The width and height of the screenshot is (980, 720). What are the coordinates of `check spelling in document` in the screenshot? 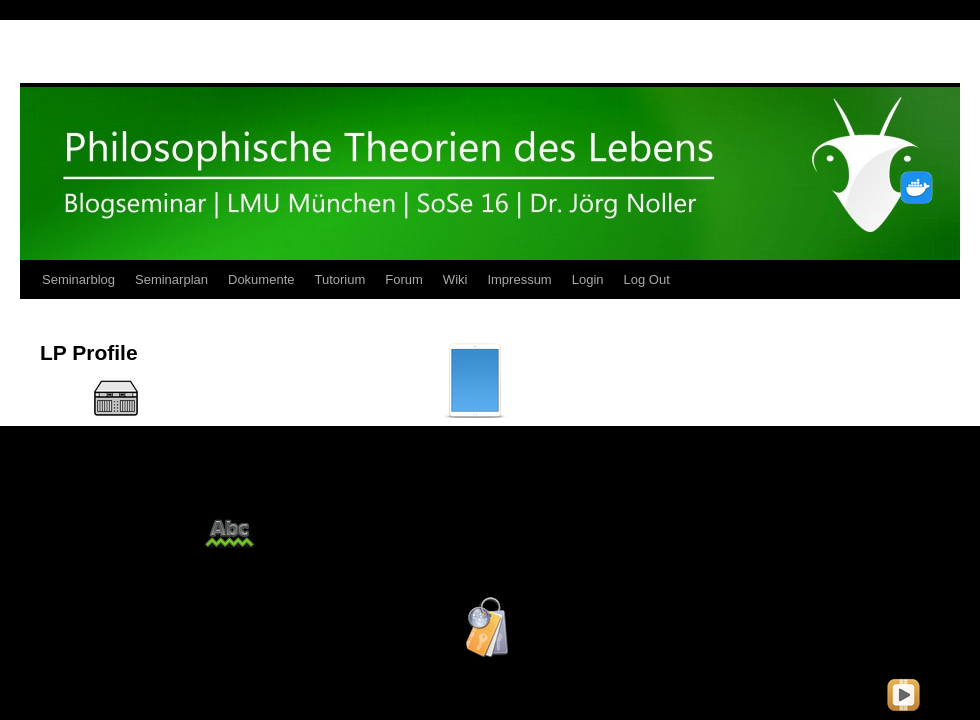 It's located at (230, 534).